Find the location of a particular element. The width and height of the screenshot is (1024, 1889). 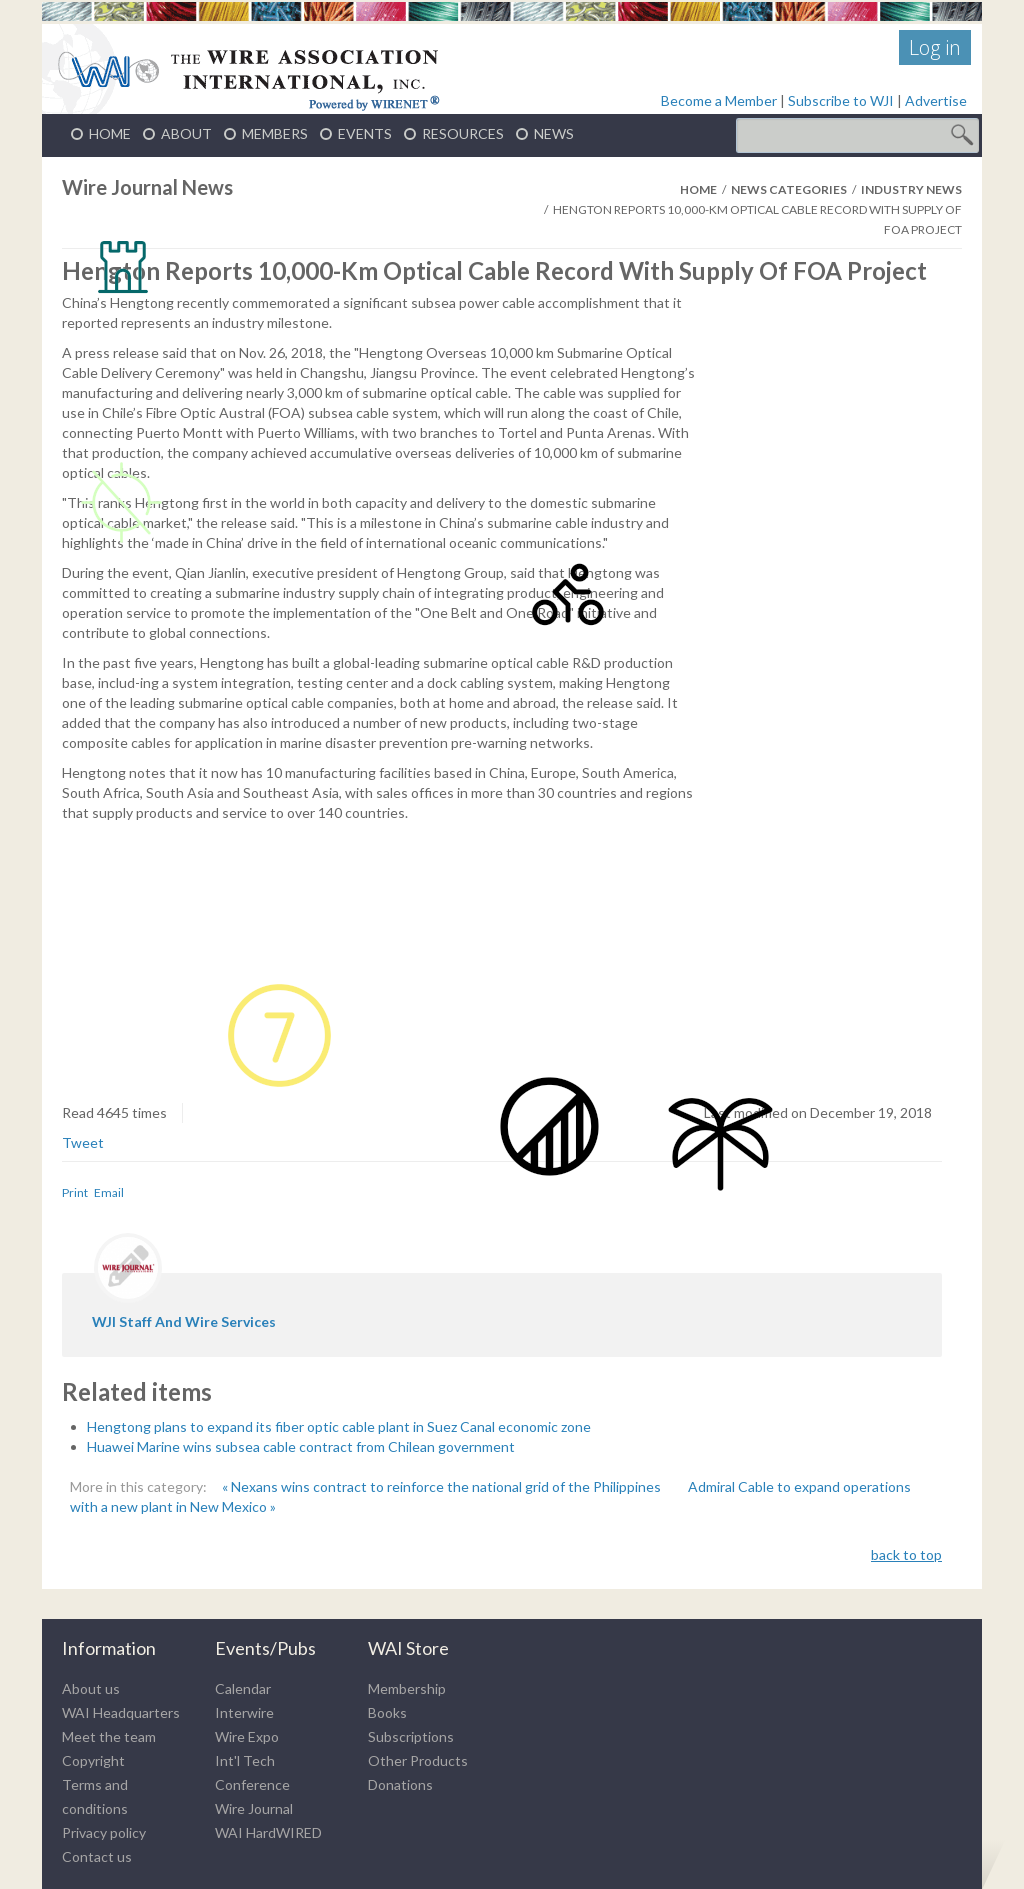

indicates step 7 in a numbered sequence or process is located at coordinates (279, 1035).